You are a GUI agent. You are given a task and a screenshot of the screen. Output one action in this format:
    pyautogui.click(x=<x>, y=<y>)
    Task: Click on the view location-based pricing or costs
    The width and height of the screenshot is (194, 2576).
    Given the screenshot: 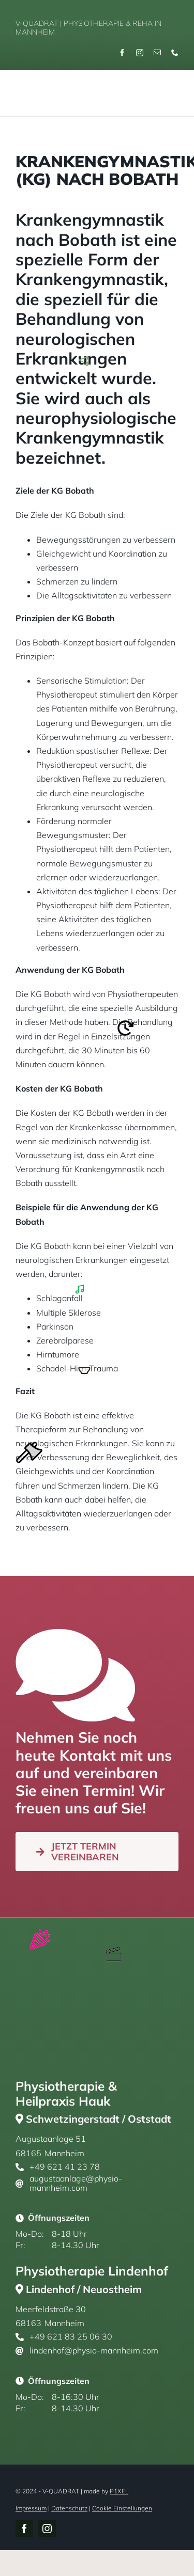 What is the action you would take?
    pyautogui.click(x=84, y=361)
    